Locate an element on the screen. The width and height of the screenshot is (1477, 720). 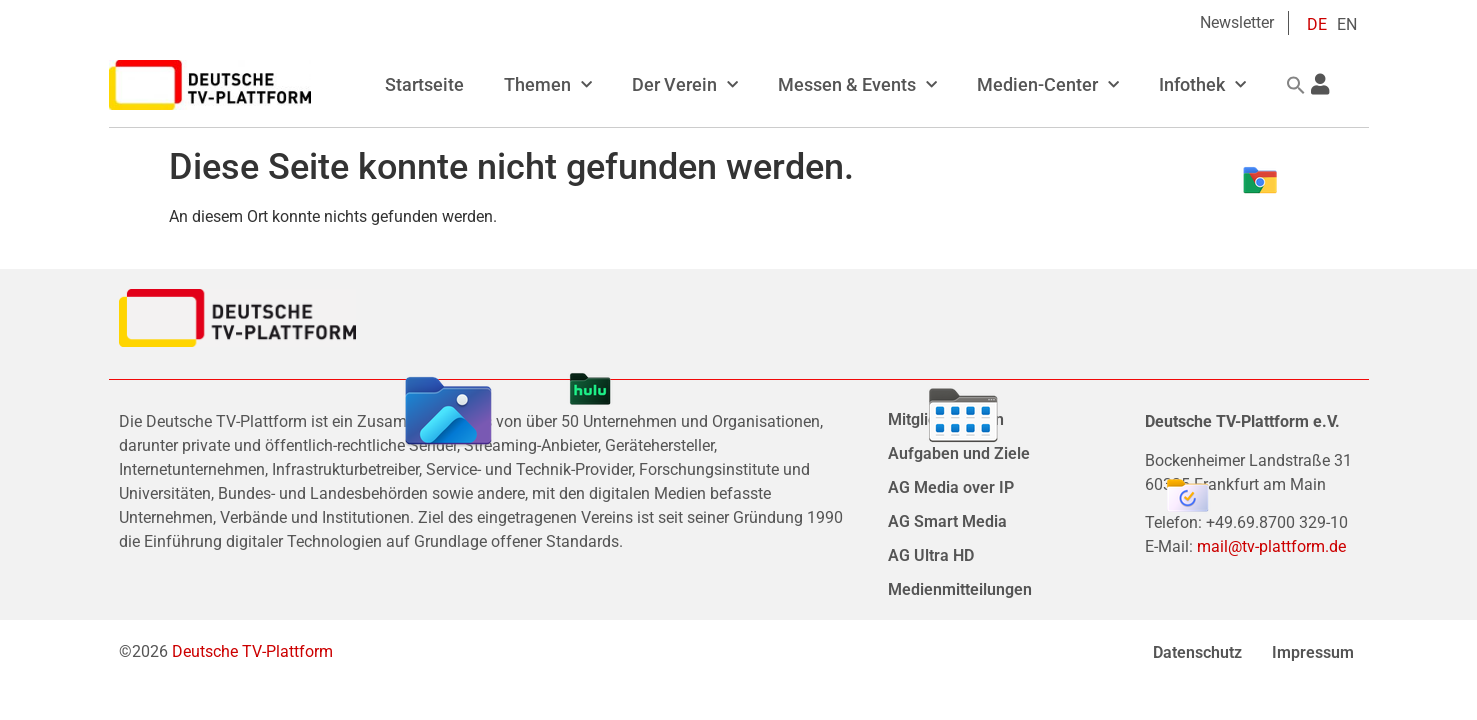
open ticktick tasks folder is located at coordinates (1187, 496).